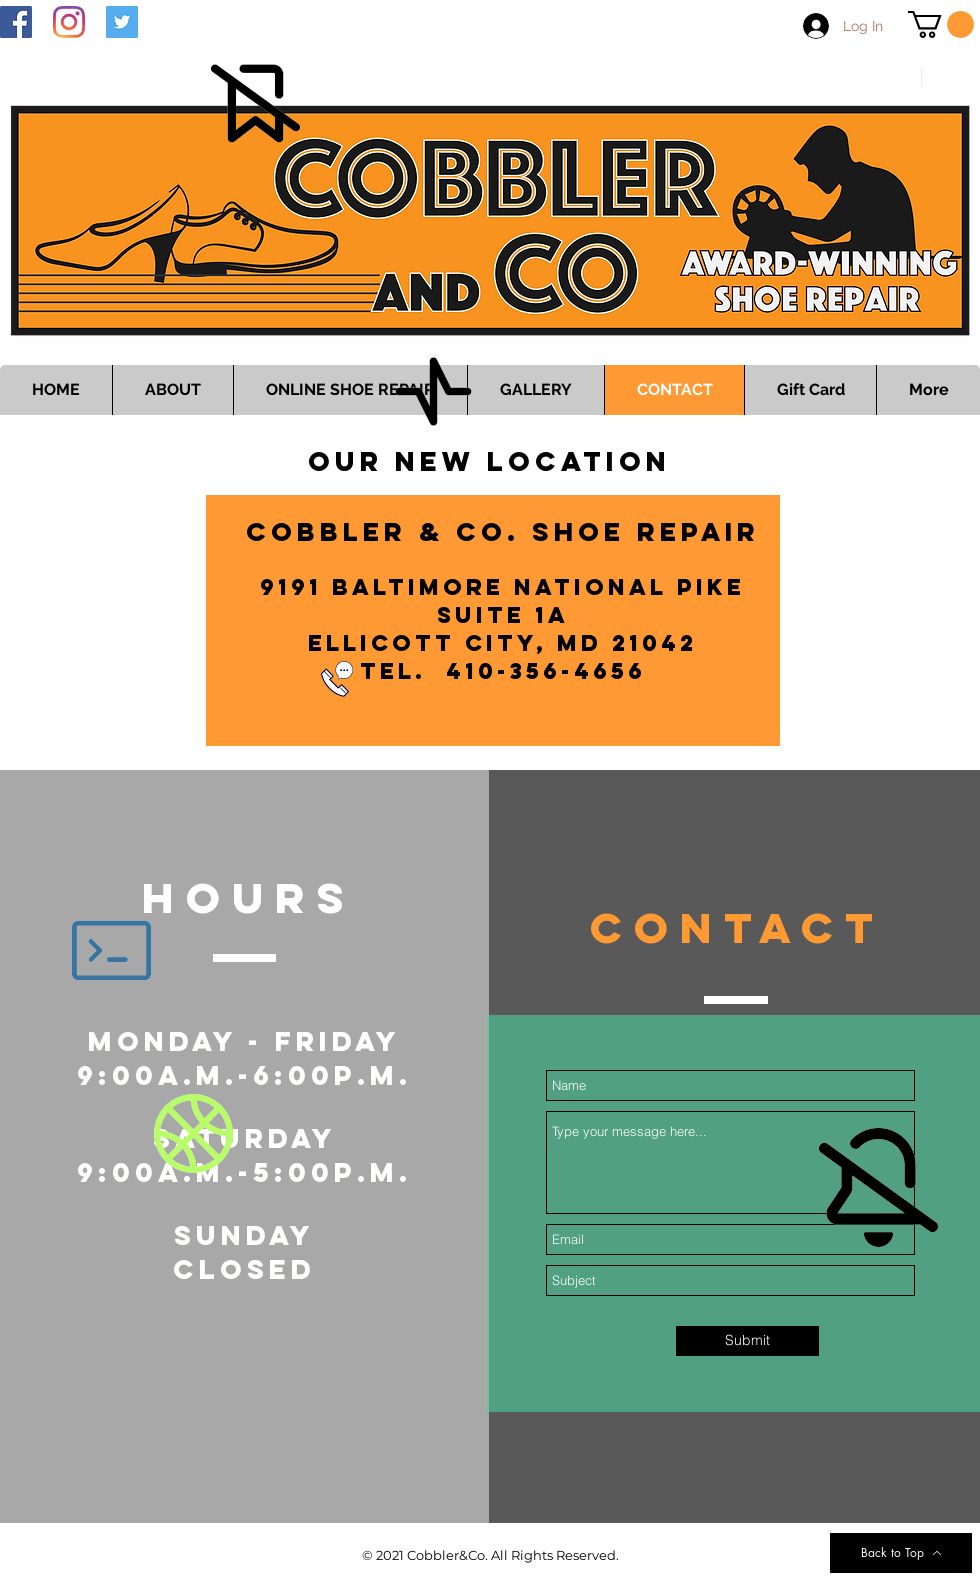 This screenshot has height=1591, width=980. Describe the element at coordinates (878, 1187) in the screenshot. I see `mute notifications` at that location.